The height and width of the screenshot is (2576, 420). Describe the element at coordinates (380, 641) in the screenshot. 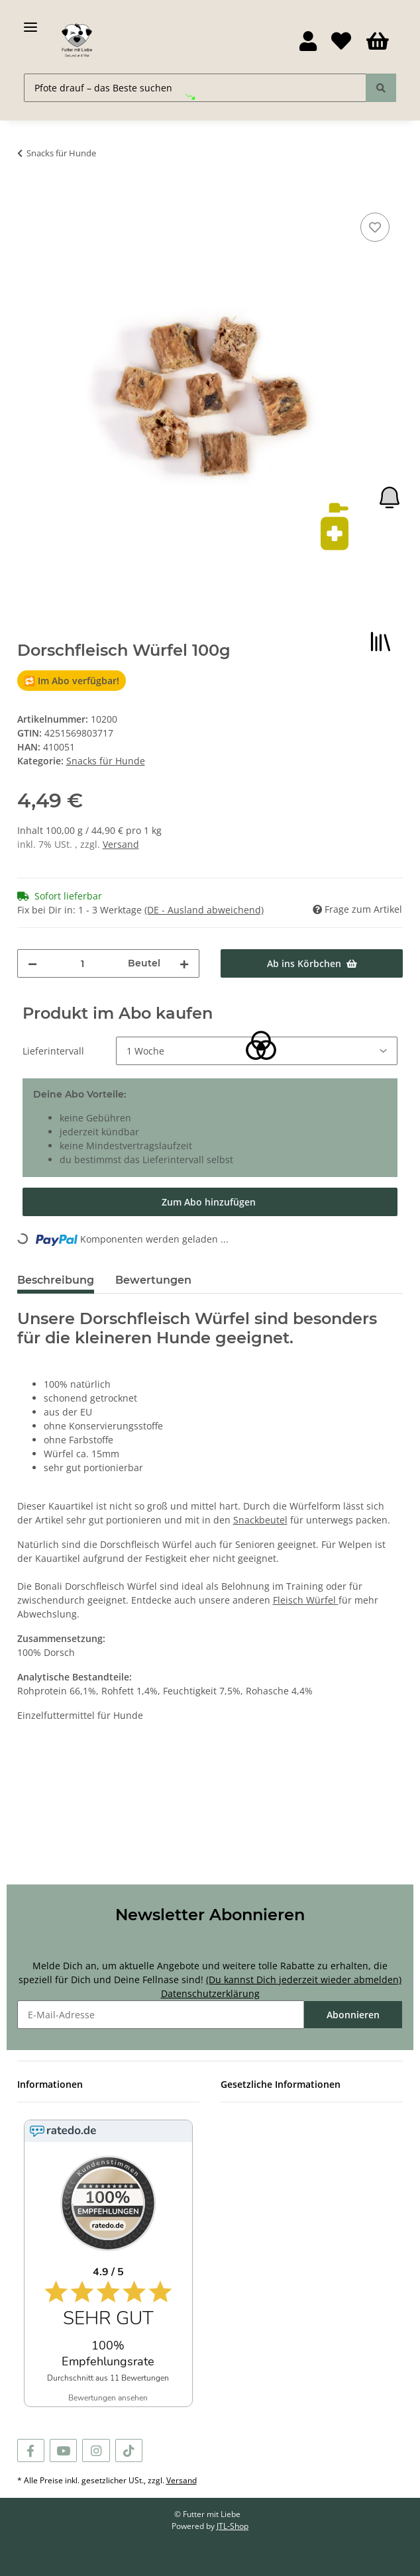

I see `access your saved content library` at that location.